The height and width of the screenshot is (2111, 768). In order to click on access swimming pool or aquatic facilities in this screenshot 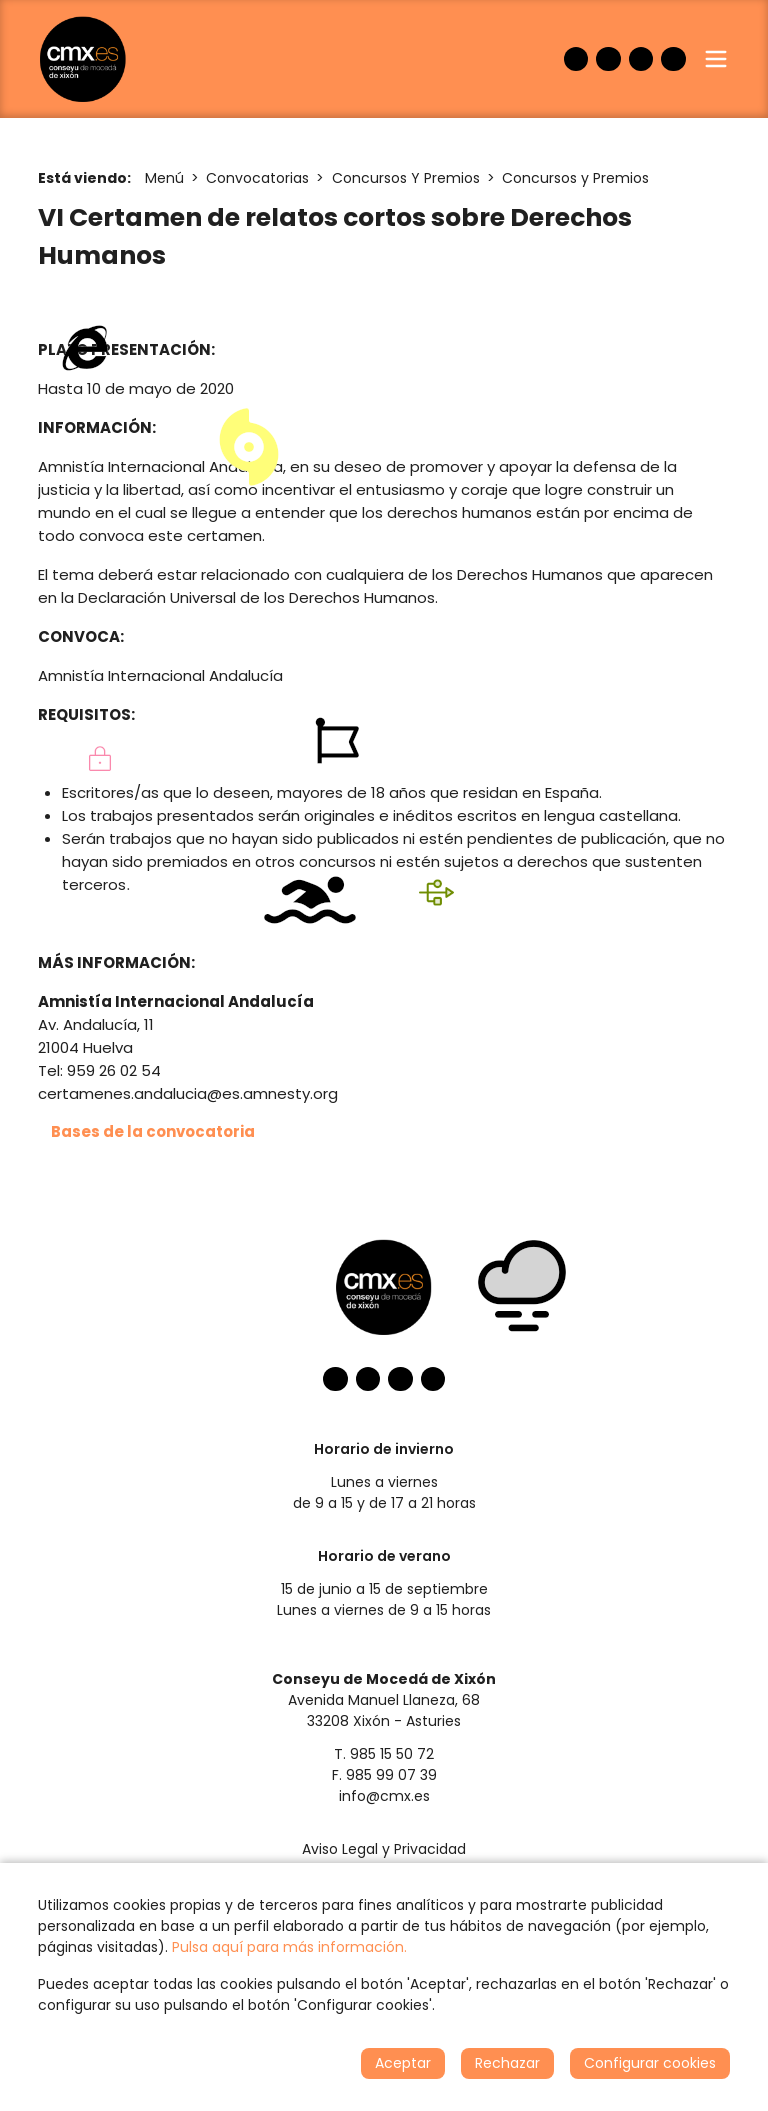, I will do `click(310, 900)`.